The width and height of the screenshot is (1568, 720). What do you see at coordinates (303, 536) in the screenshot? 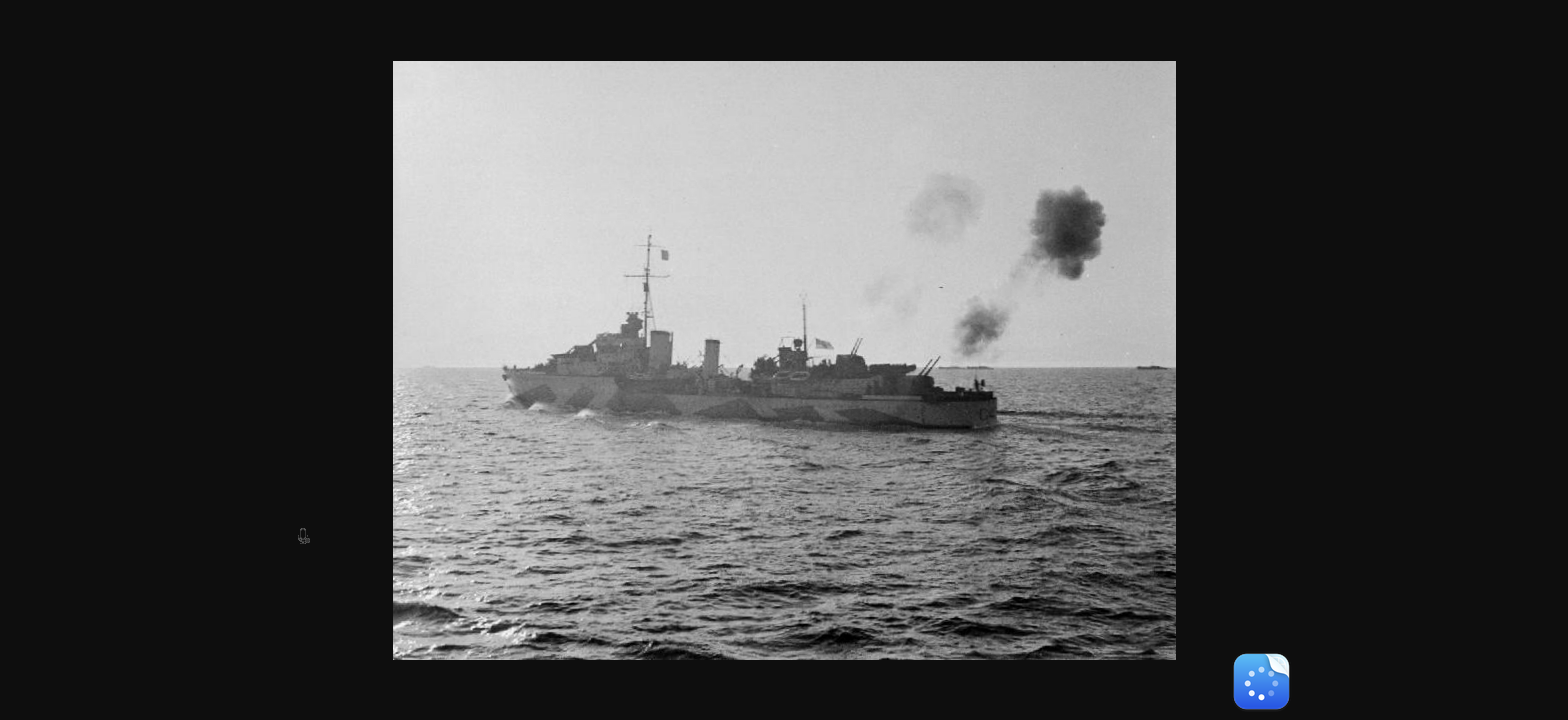
I see `open sound recorder app` at bounding box center [303, 536].